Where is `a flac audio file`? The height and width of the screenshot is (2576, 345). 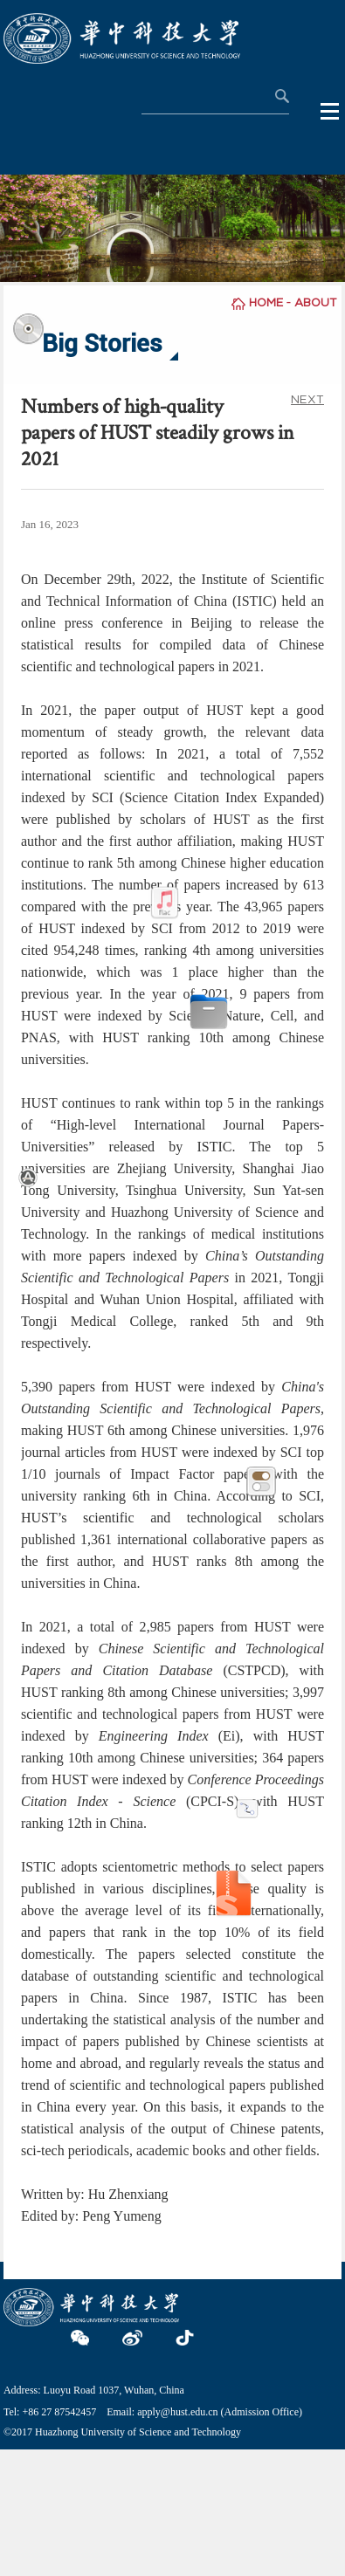
a flac audio file is located at coordinates (164, 902).